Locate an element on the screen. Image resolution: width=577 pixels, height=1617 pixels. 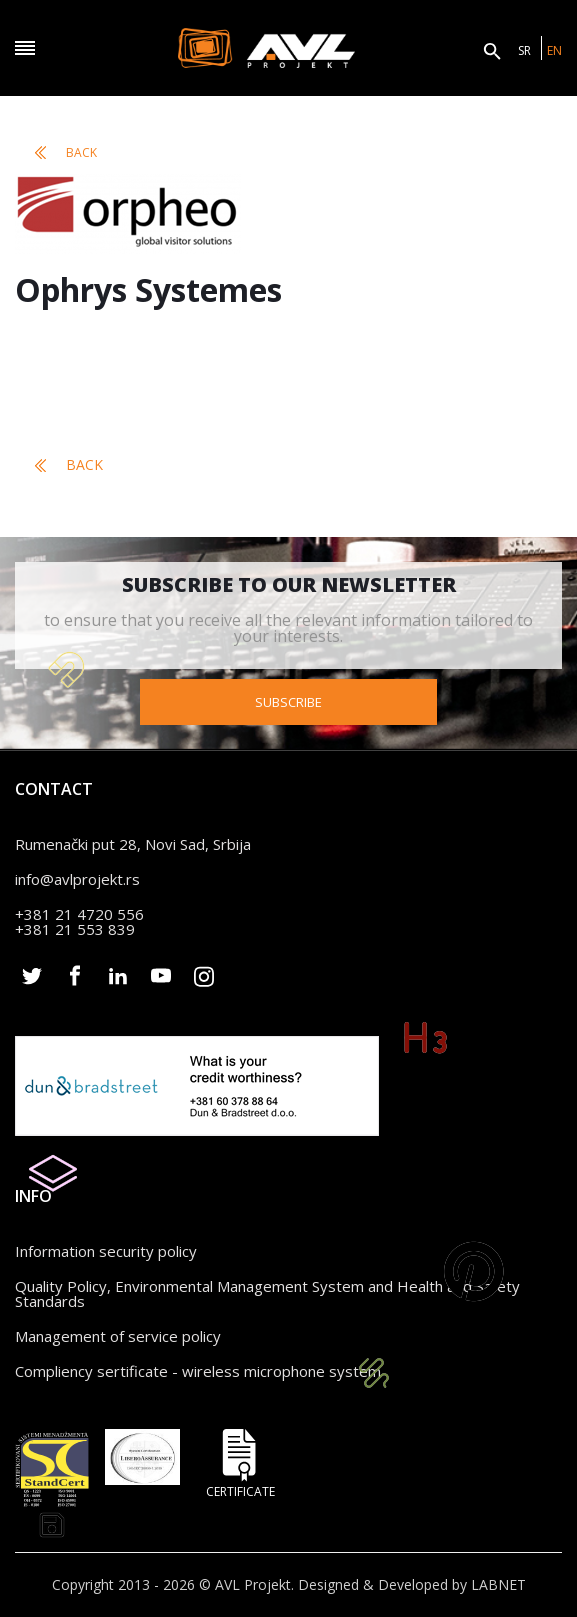
view layers or stacked content is located at coordinates (53, 1174).